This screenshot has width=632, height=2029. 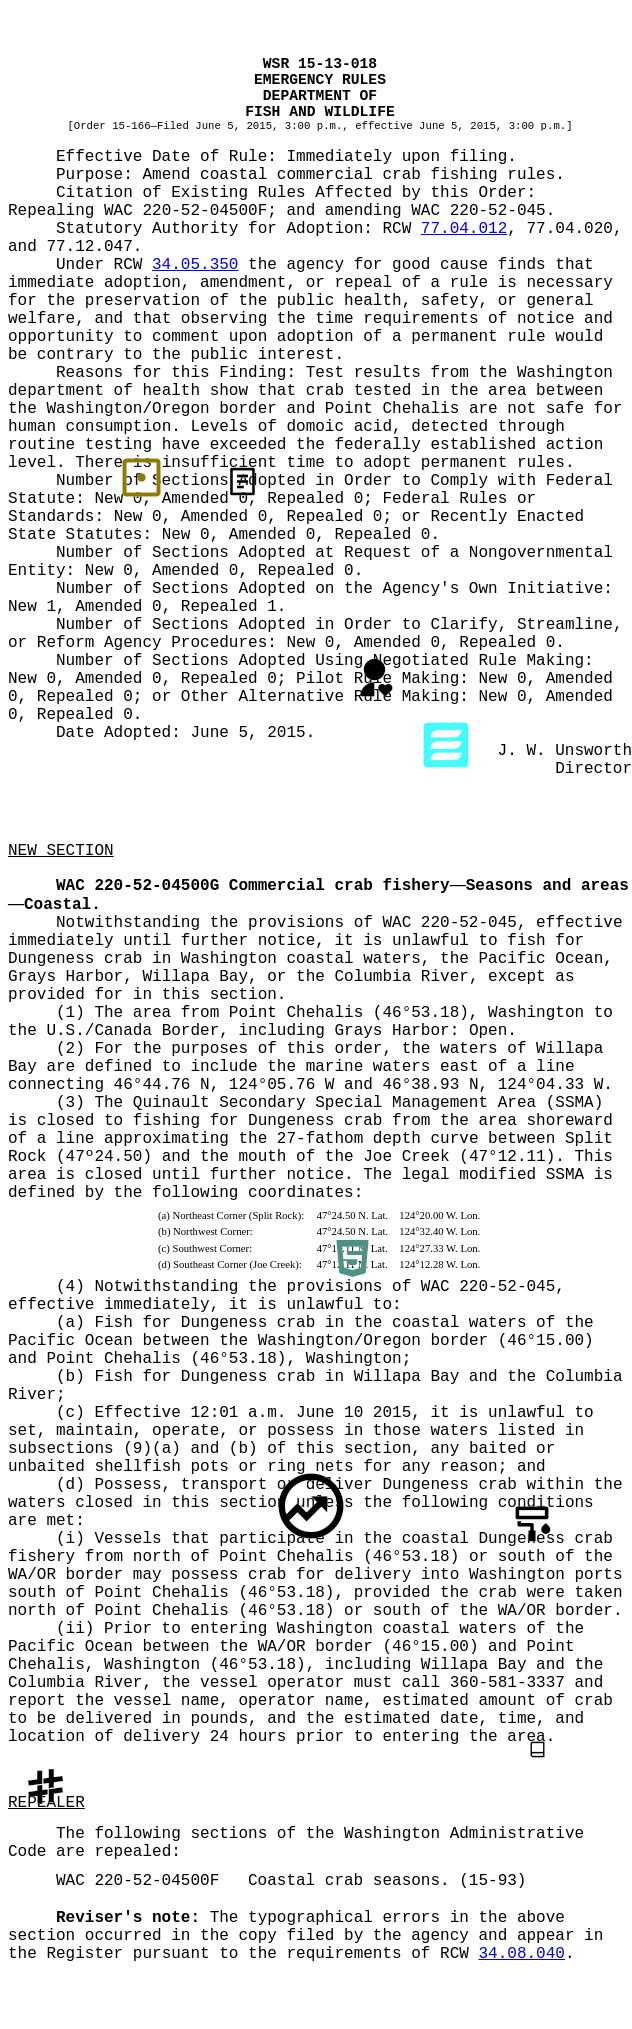 I want to click on view favorite or loved contacts, so click(x=374, y=678).